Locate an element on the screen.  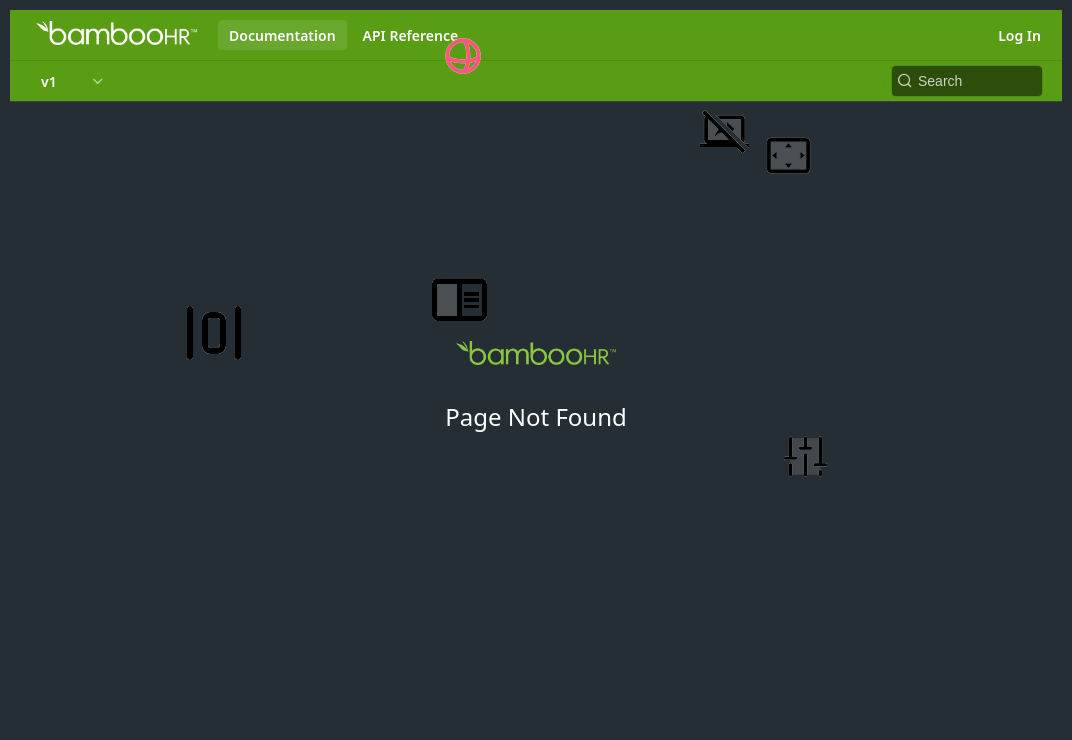
stop sharing your screen is located at coordinates (724, 131).